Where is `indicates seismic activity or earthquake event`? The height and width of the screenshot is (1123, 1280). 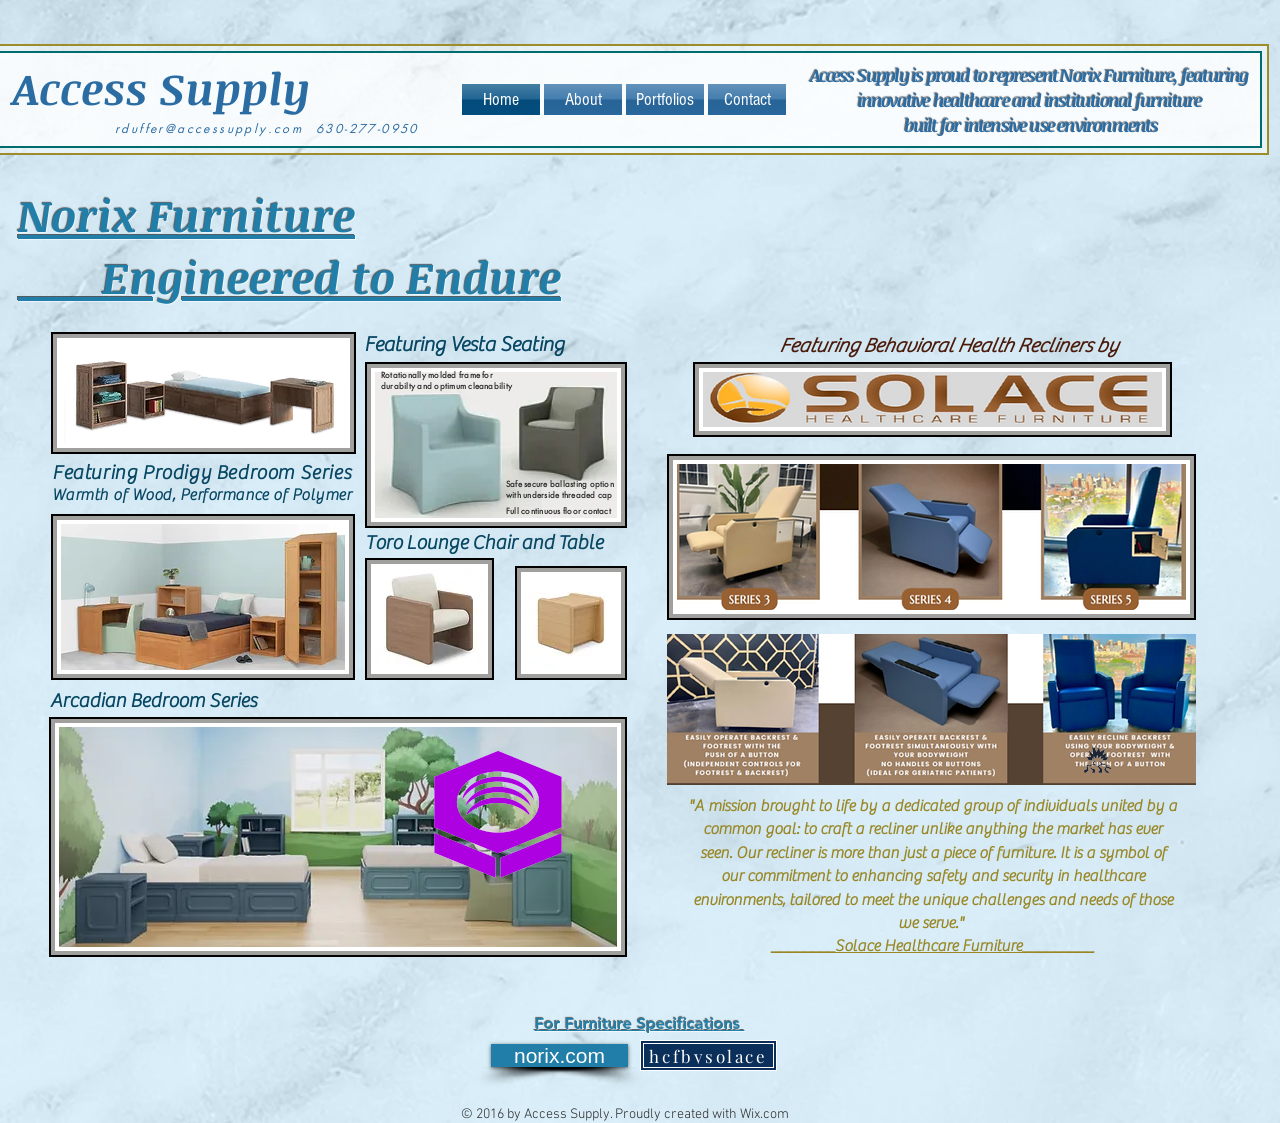
indicates seismic activity or earthquake event is located at coordinates (1097, 759).